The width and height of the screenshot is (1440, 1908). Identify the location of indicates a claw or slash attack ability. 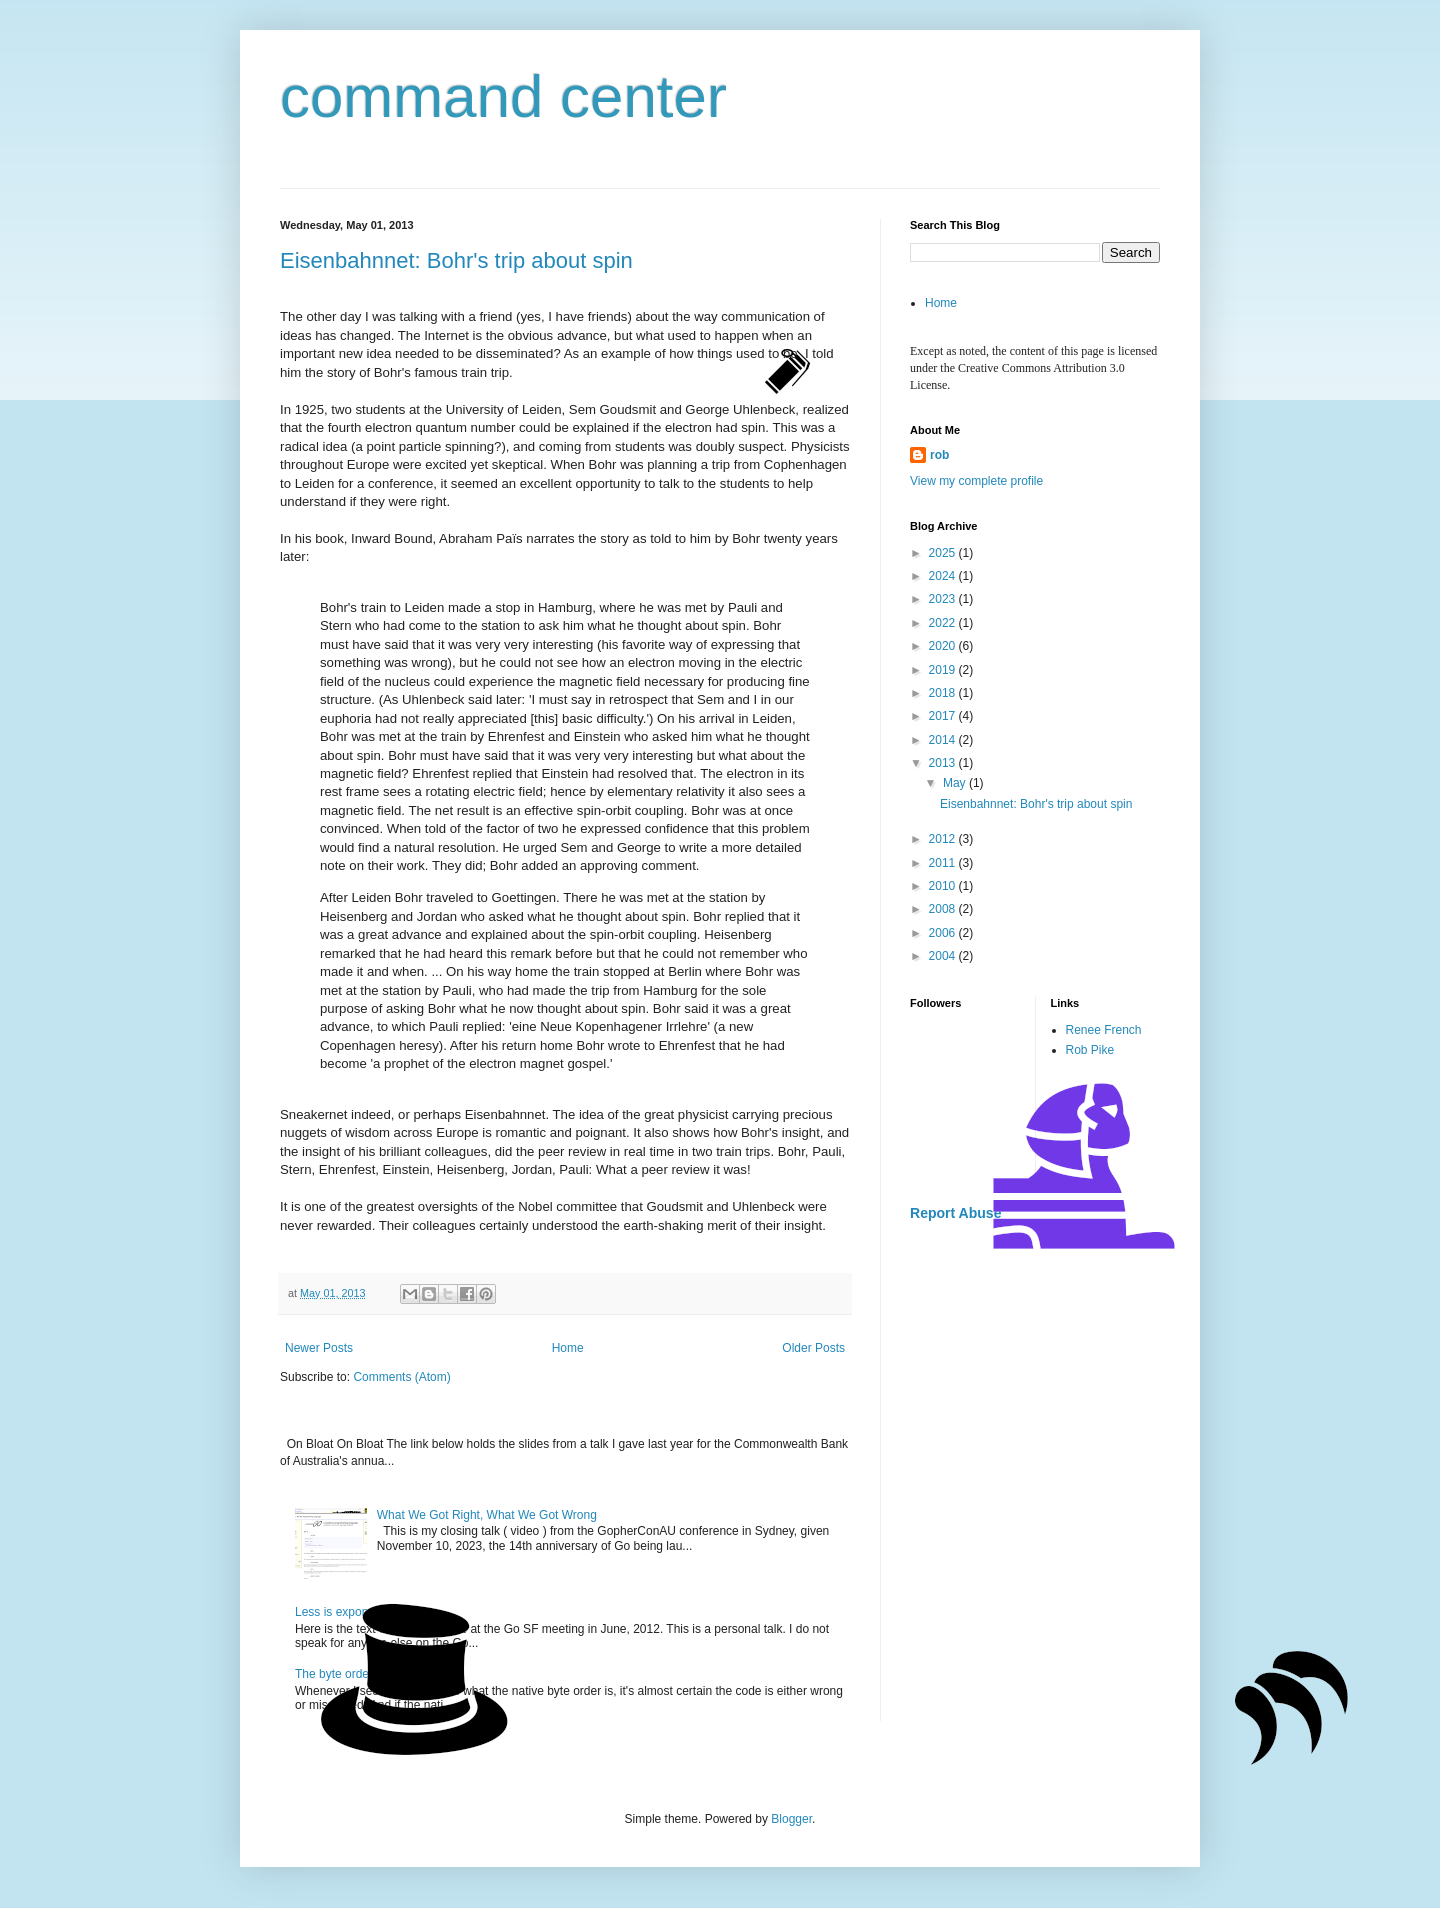
(1292, 1707).